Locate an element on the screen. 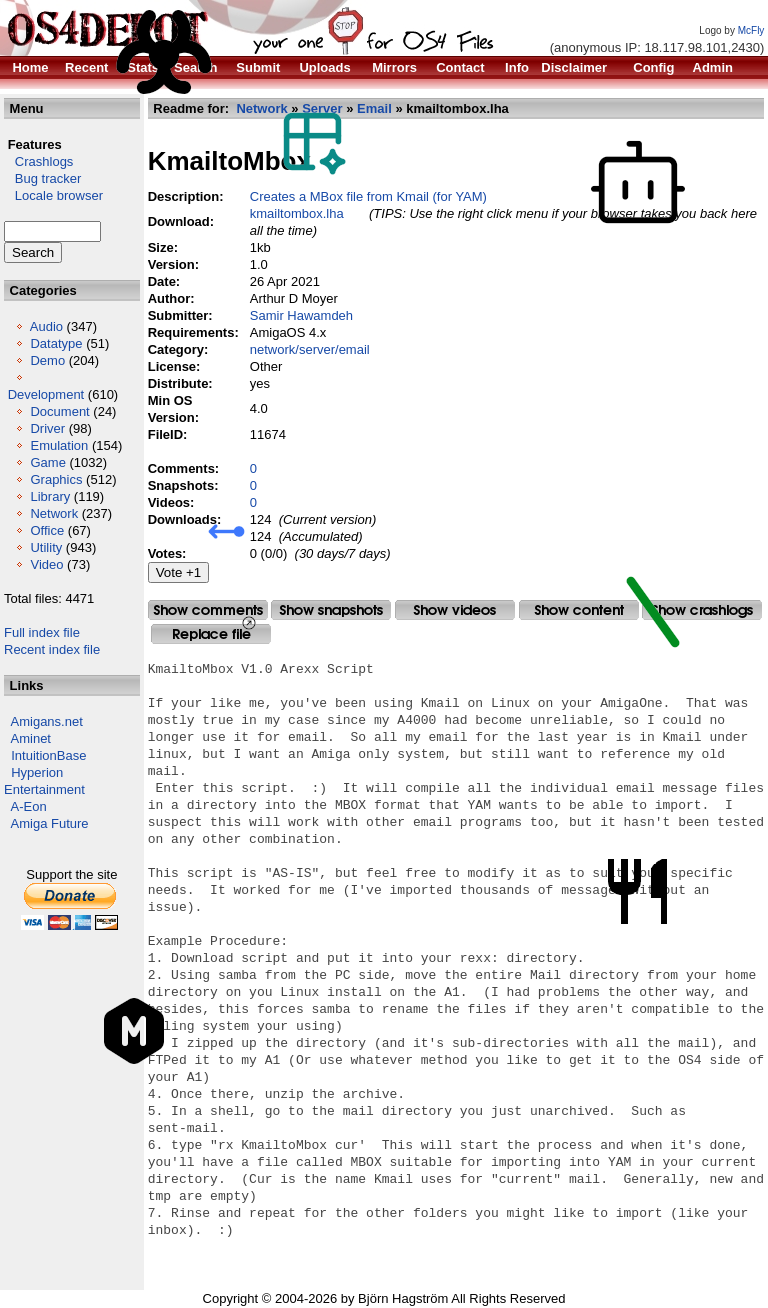 This screenshot has height=1308, width=768. go back to the previous screen is located at coordinates (226, 531).